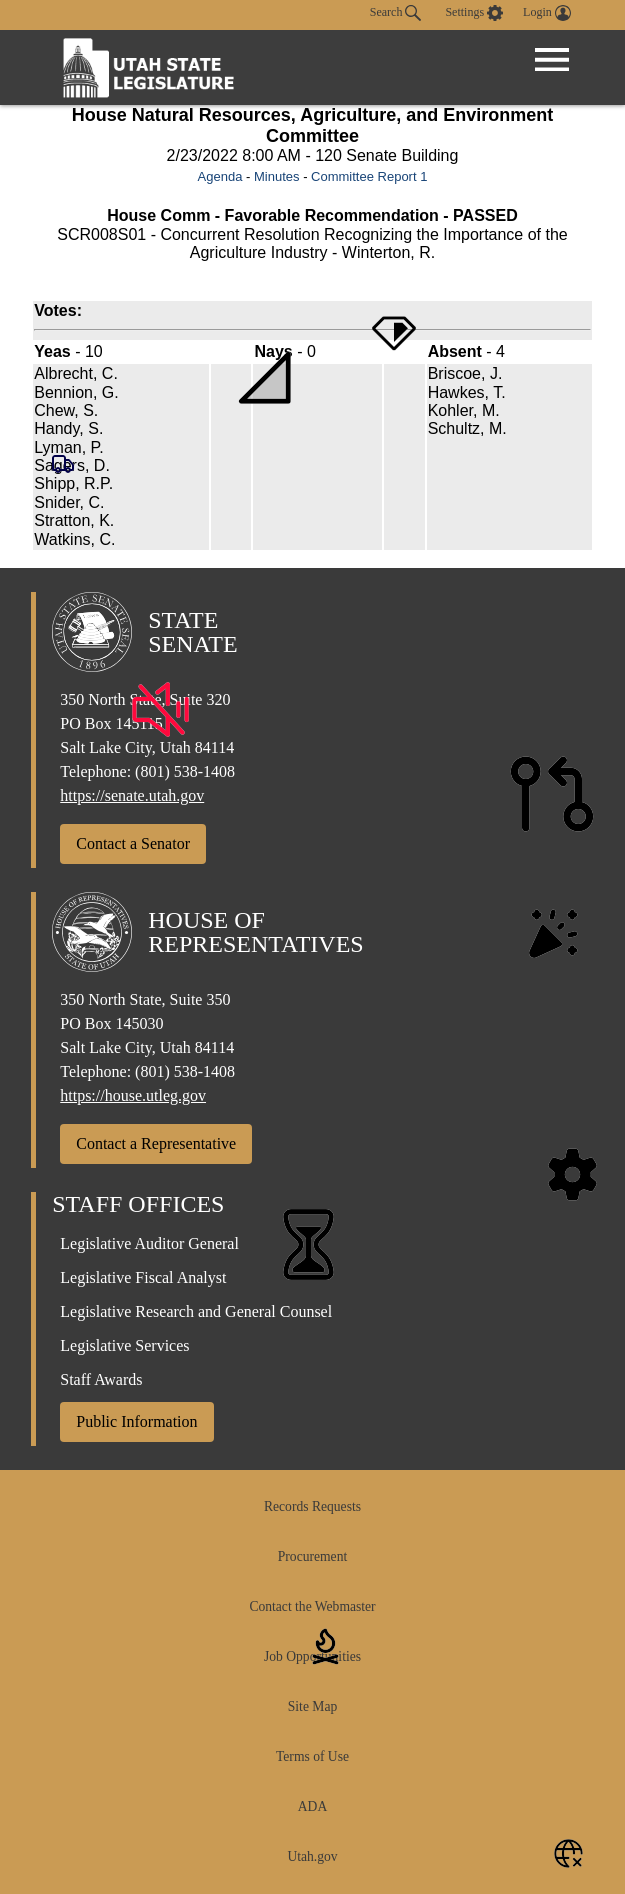 The width and height of the screenshot is (625, 1894). What do you see at coordinates (554, 932) in the screenshot?
I see `celebration or success state indicator` at bounding box center [554, 932].